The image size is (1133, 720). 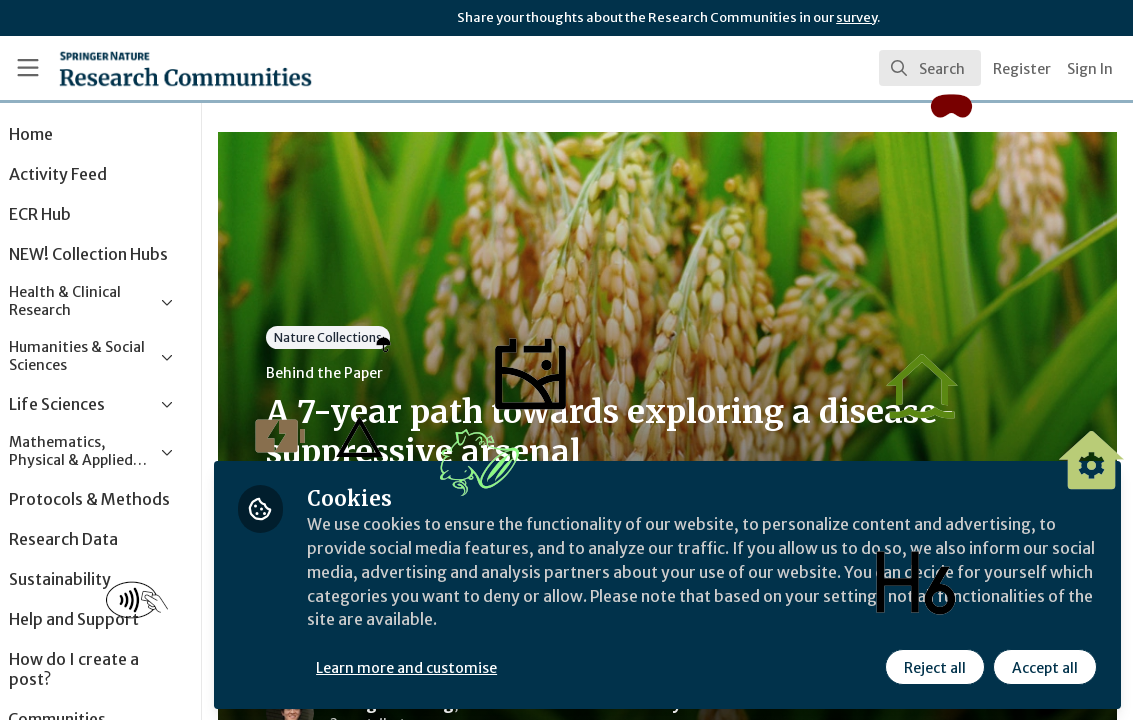 I want to click on access virtual reality or immersive mode, so click(x=951, y=105).